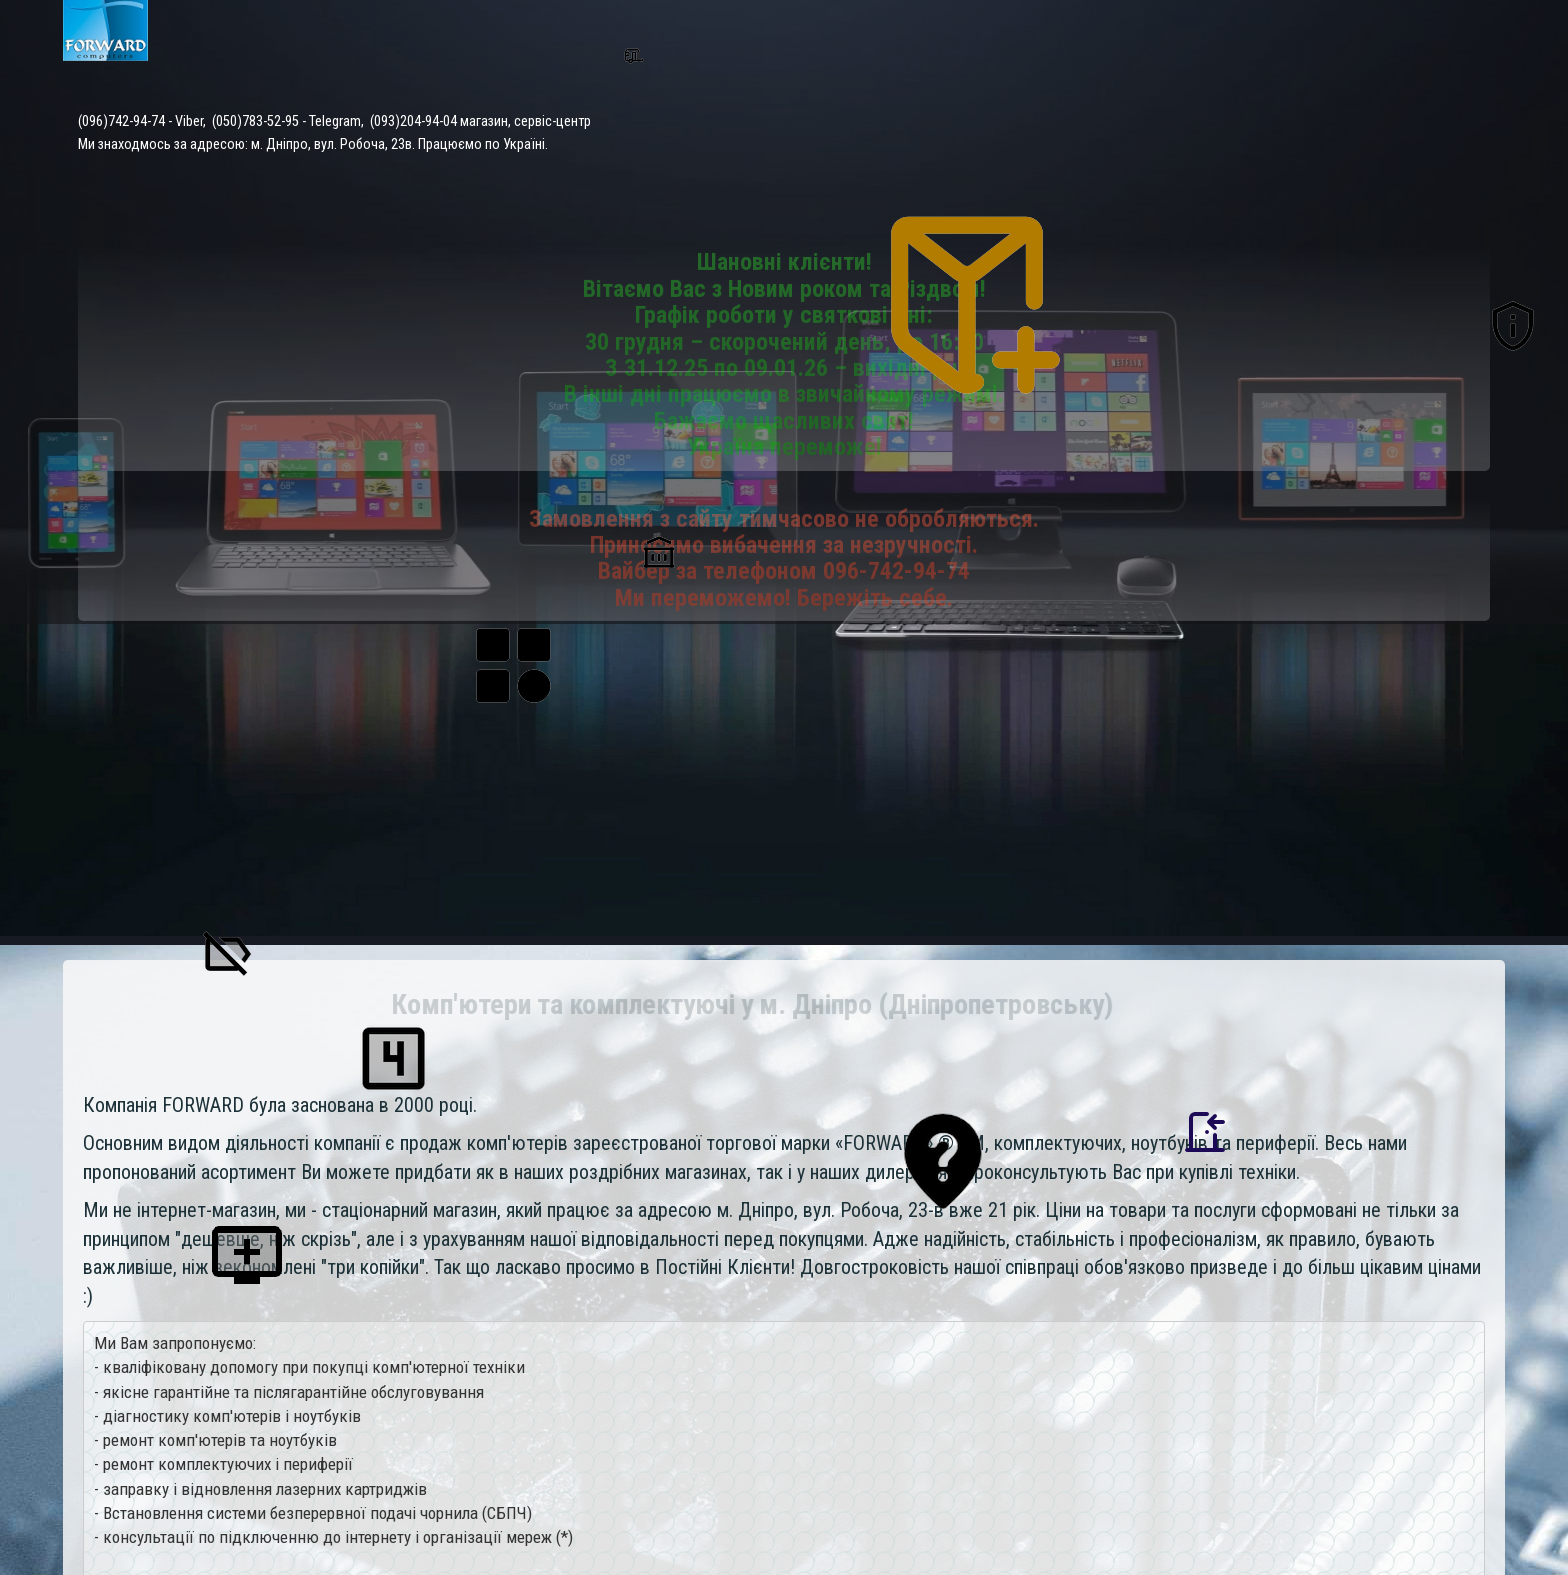  I want to click on add video to watch queue, so click(247, 1255).